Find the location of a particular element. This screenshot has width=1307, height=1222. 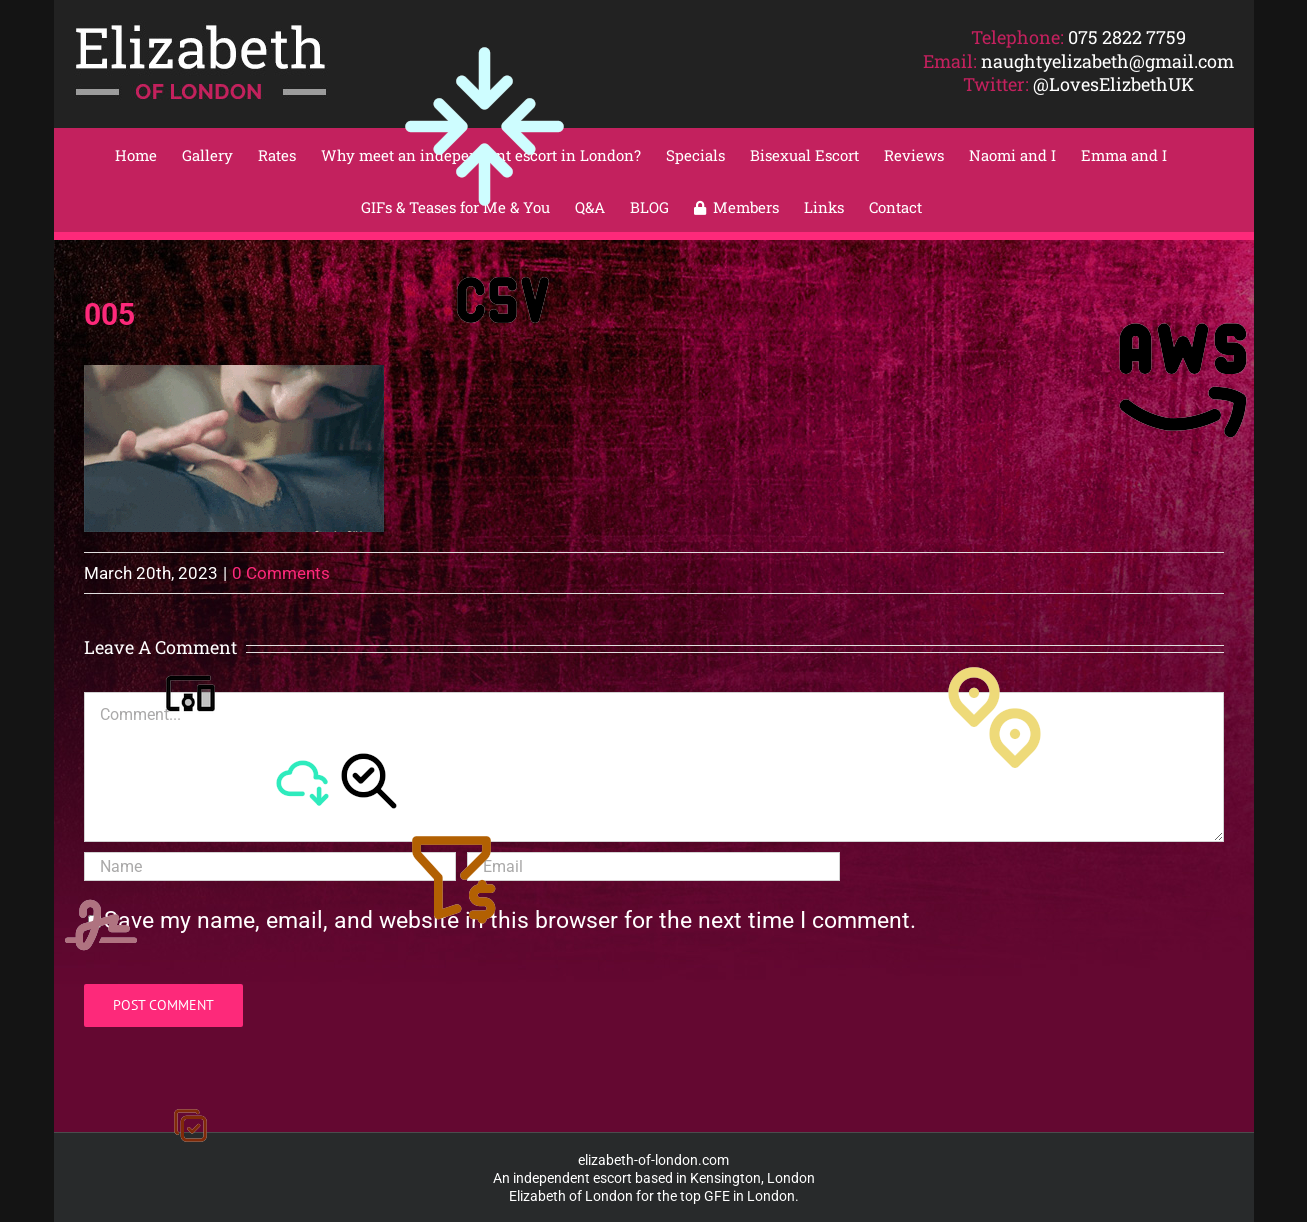

content copied successfully to clipboard is located at coordinates (190, 1125).